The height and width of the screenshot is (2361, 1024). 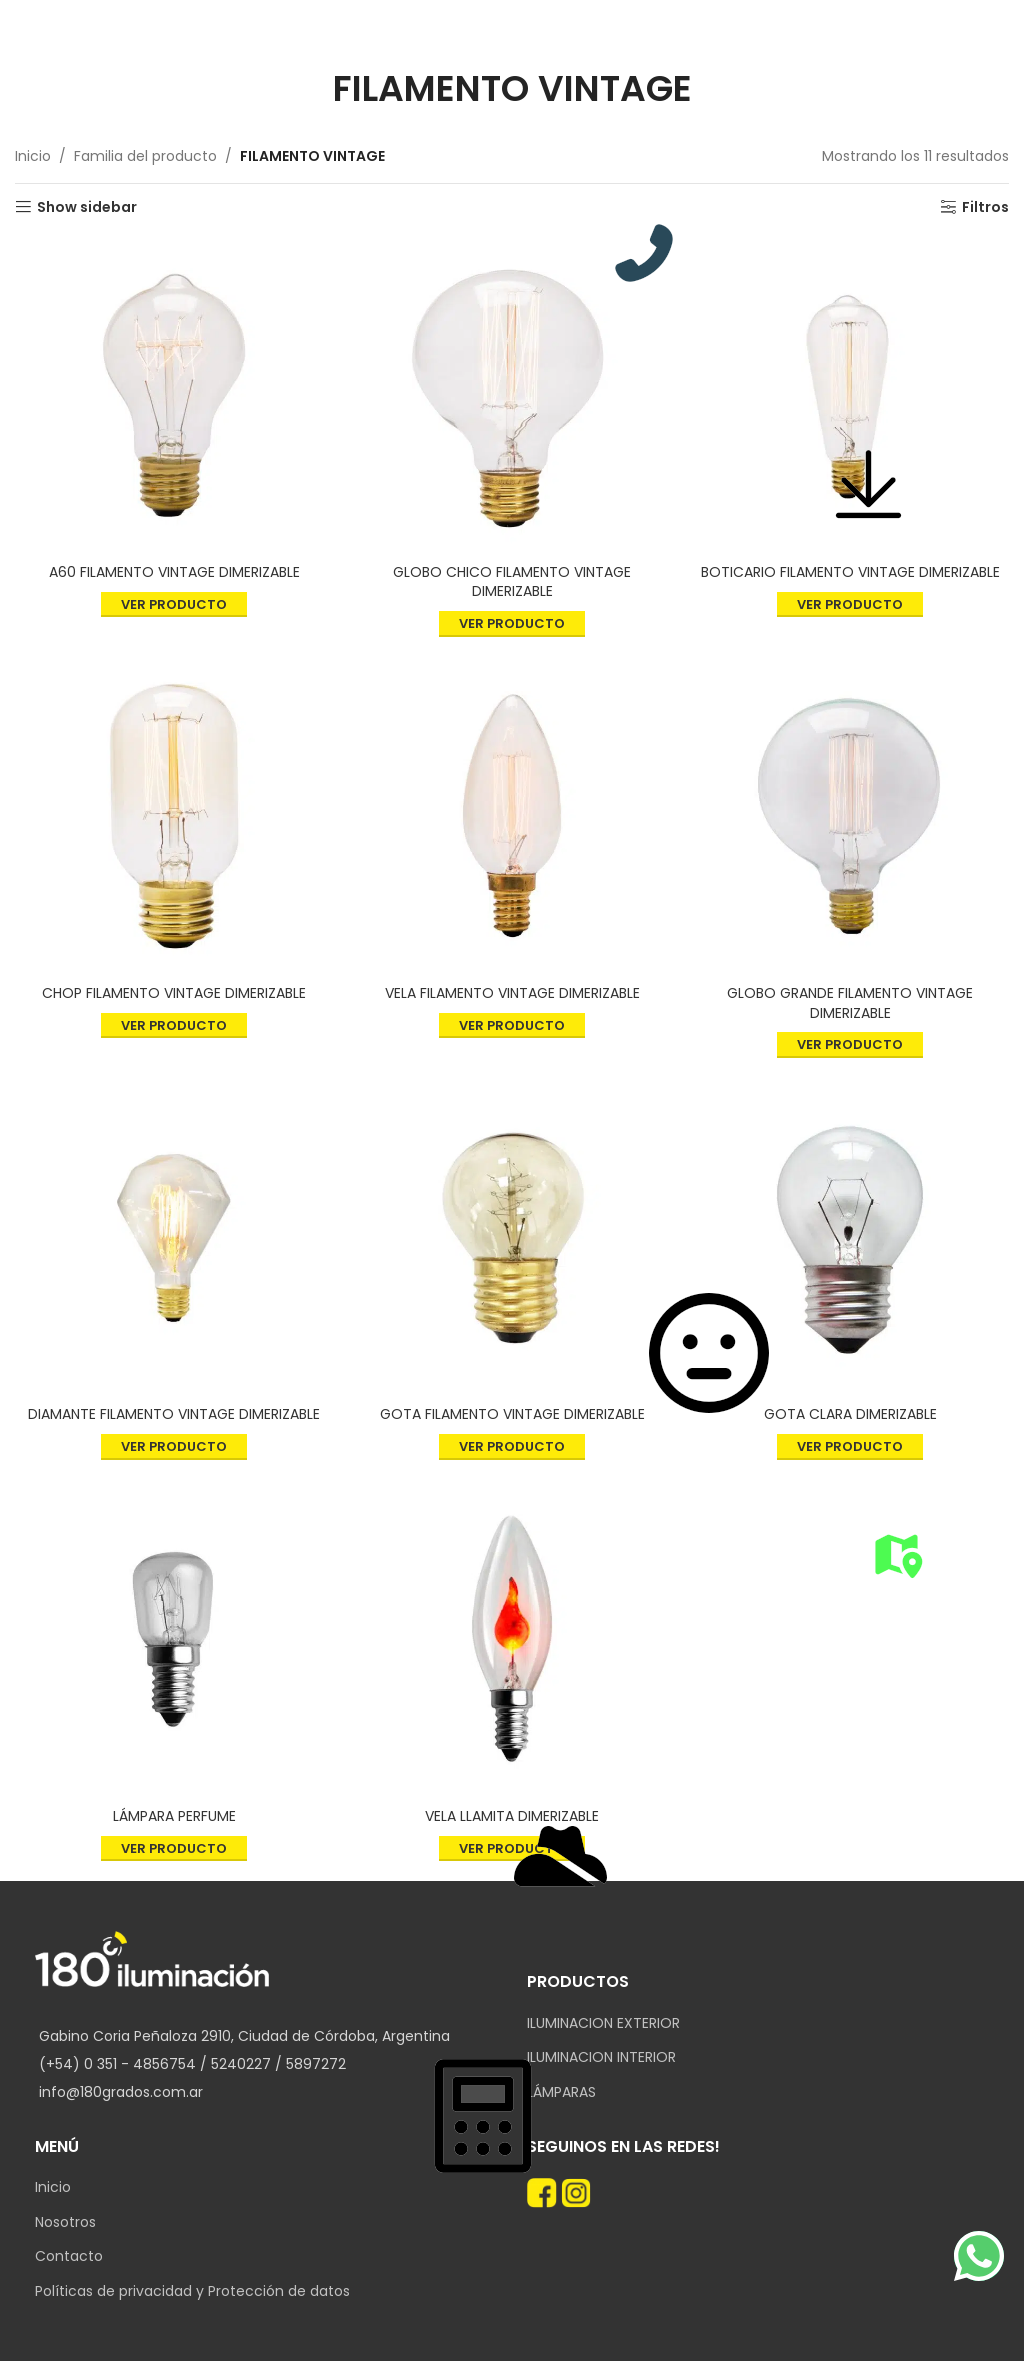 What do you see at coordinates (709, 1353) in the screenshot?
I see `indicate neutral or average rating` at bounding box center [709, 1353].